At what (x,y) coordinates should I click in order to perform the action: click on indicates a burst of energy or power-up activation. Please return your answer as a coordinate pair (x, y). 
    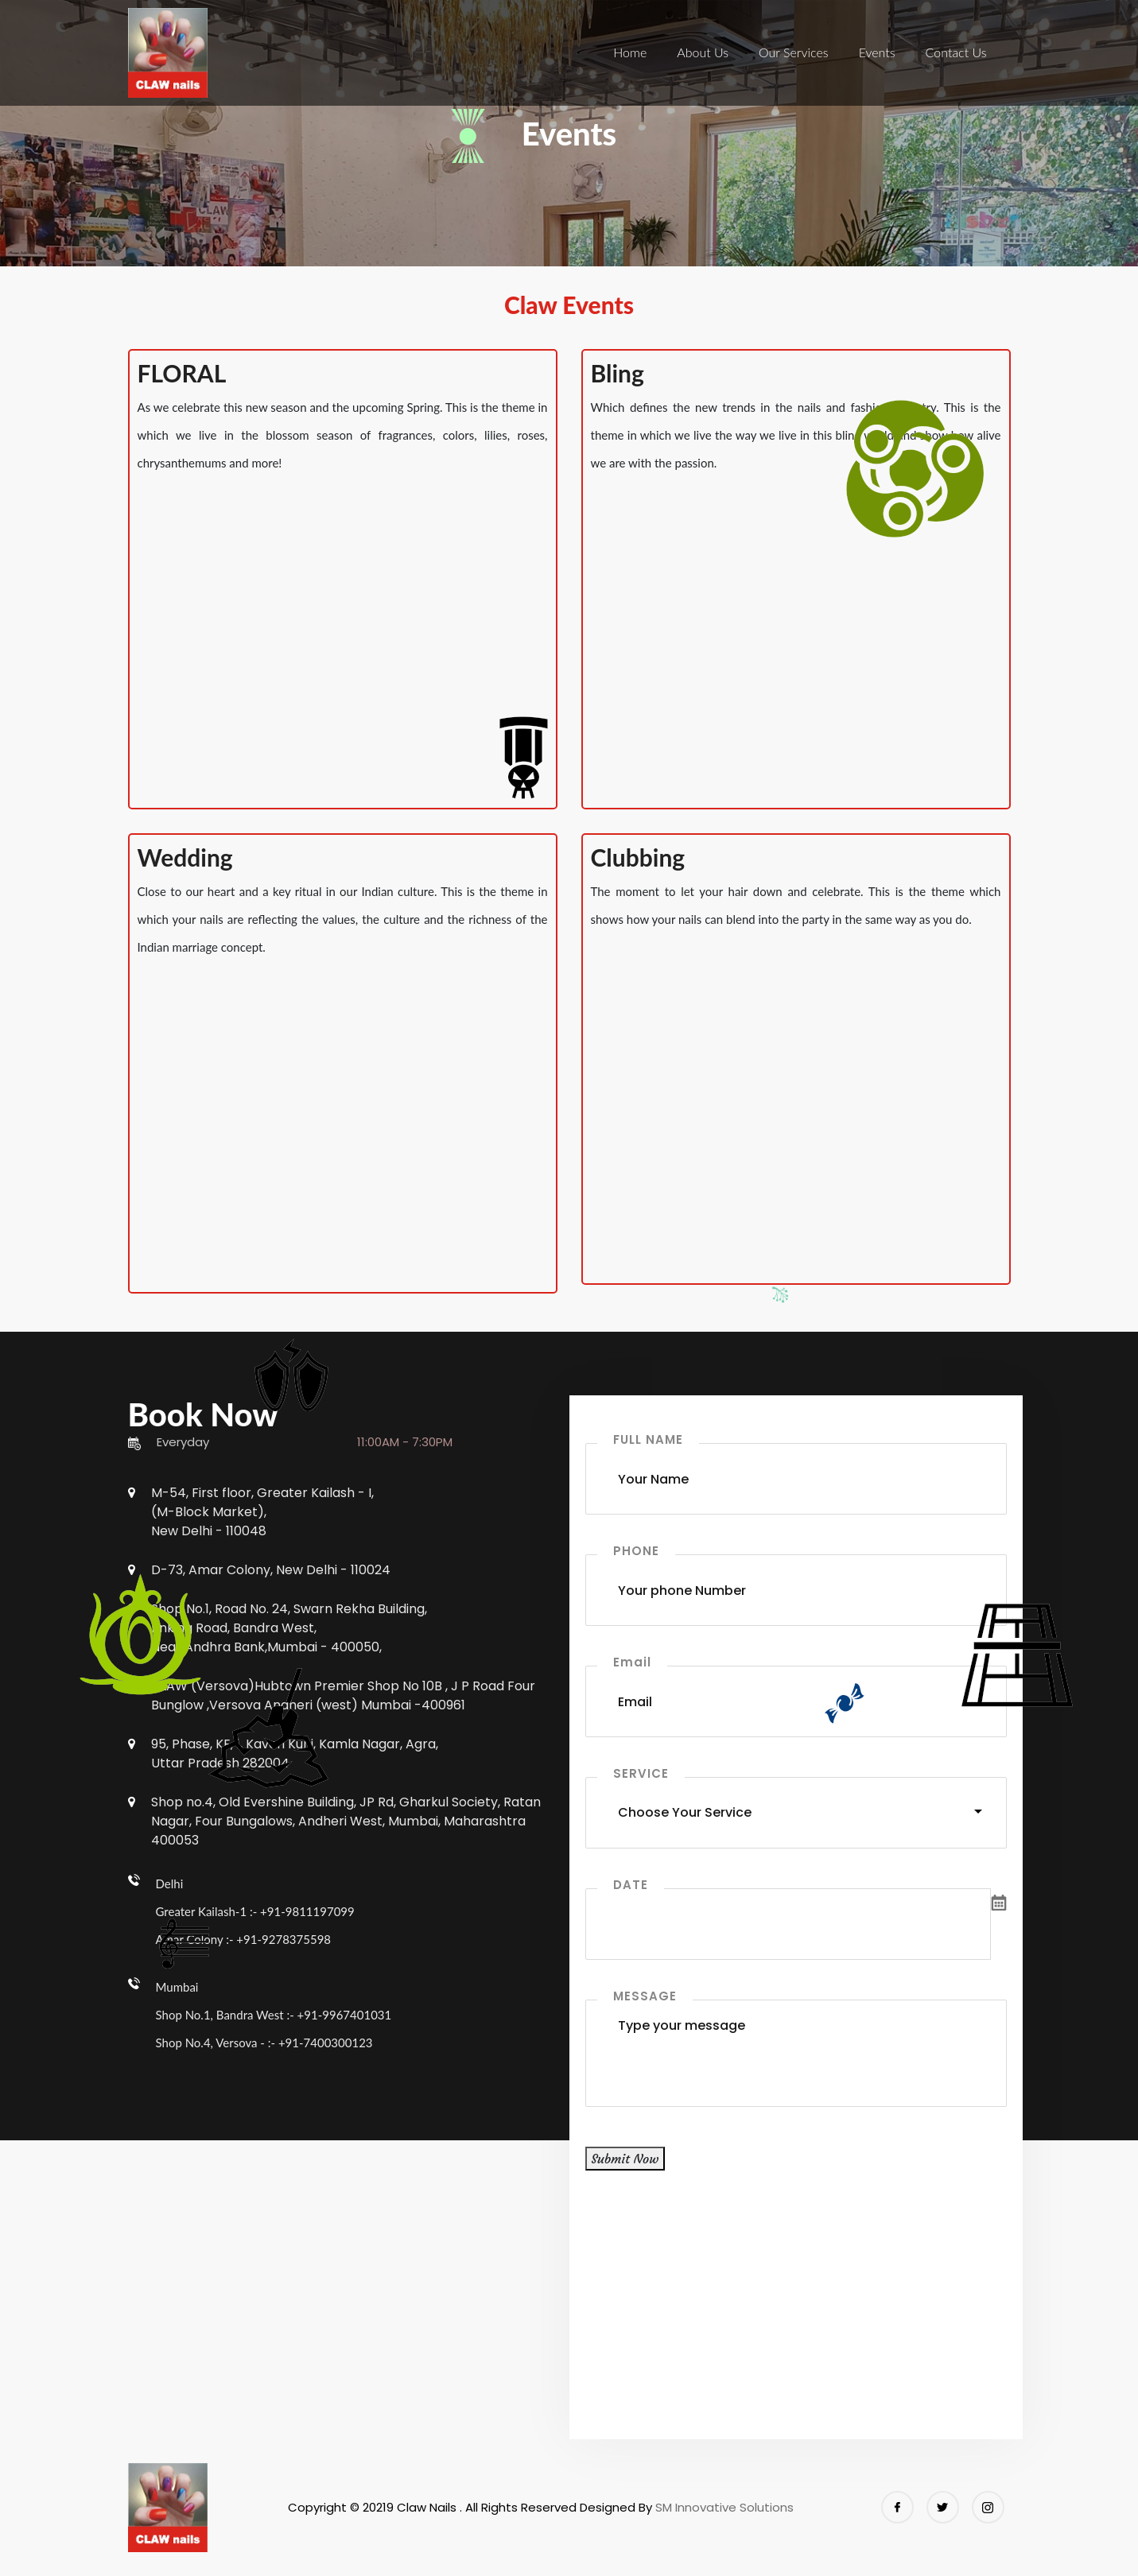
    Looking at the image, I should click on (467, 136).